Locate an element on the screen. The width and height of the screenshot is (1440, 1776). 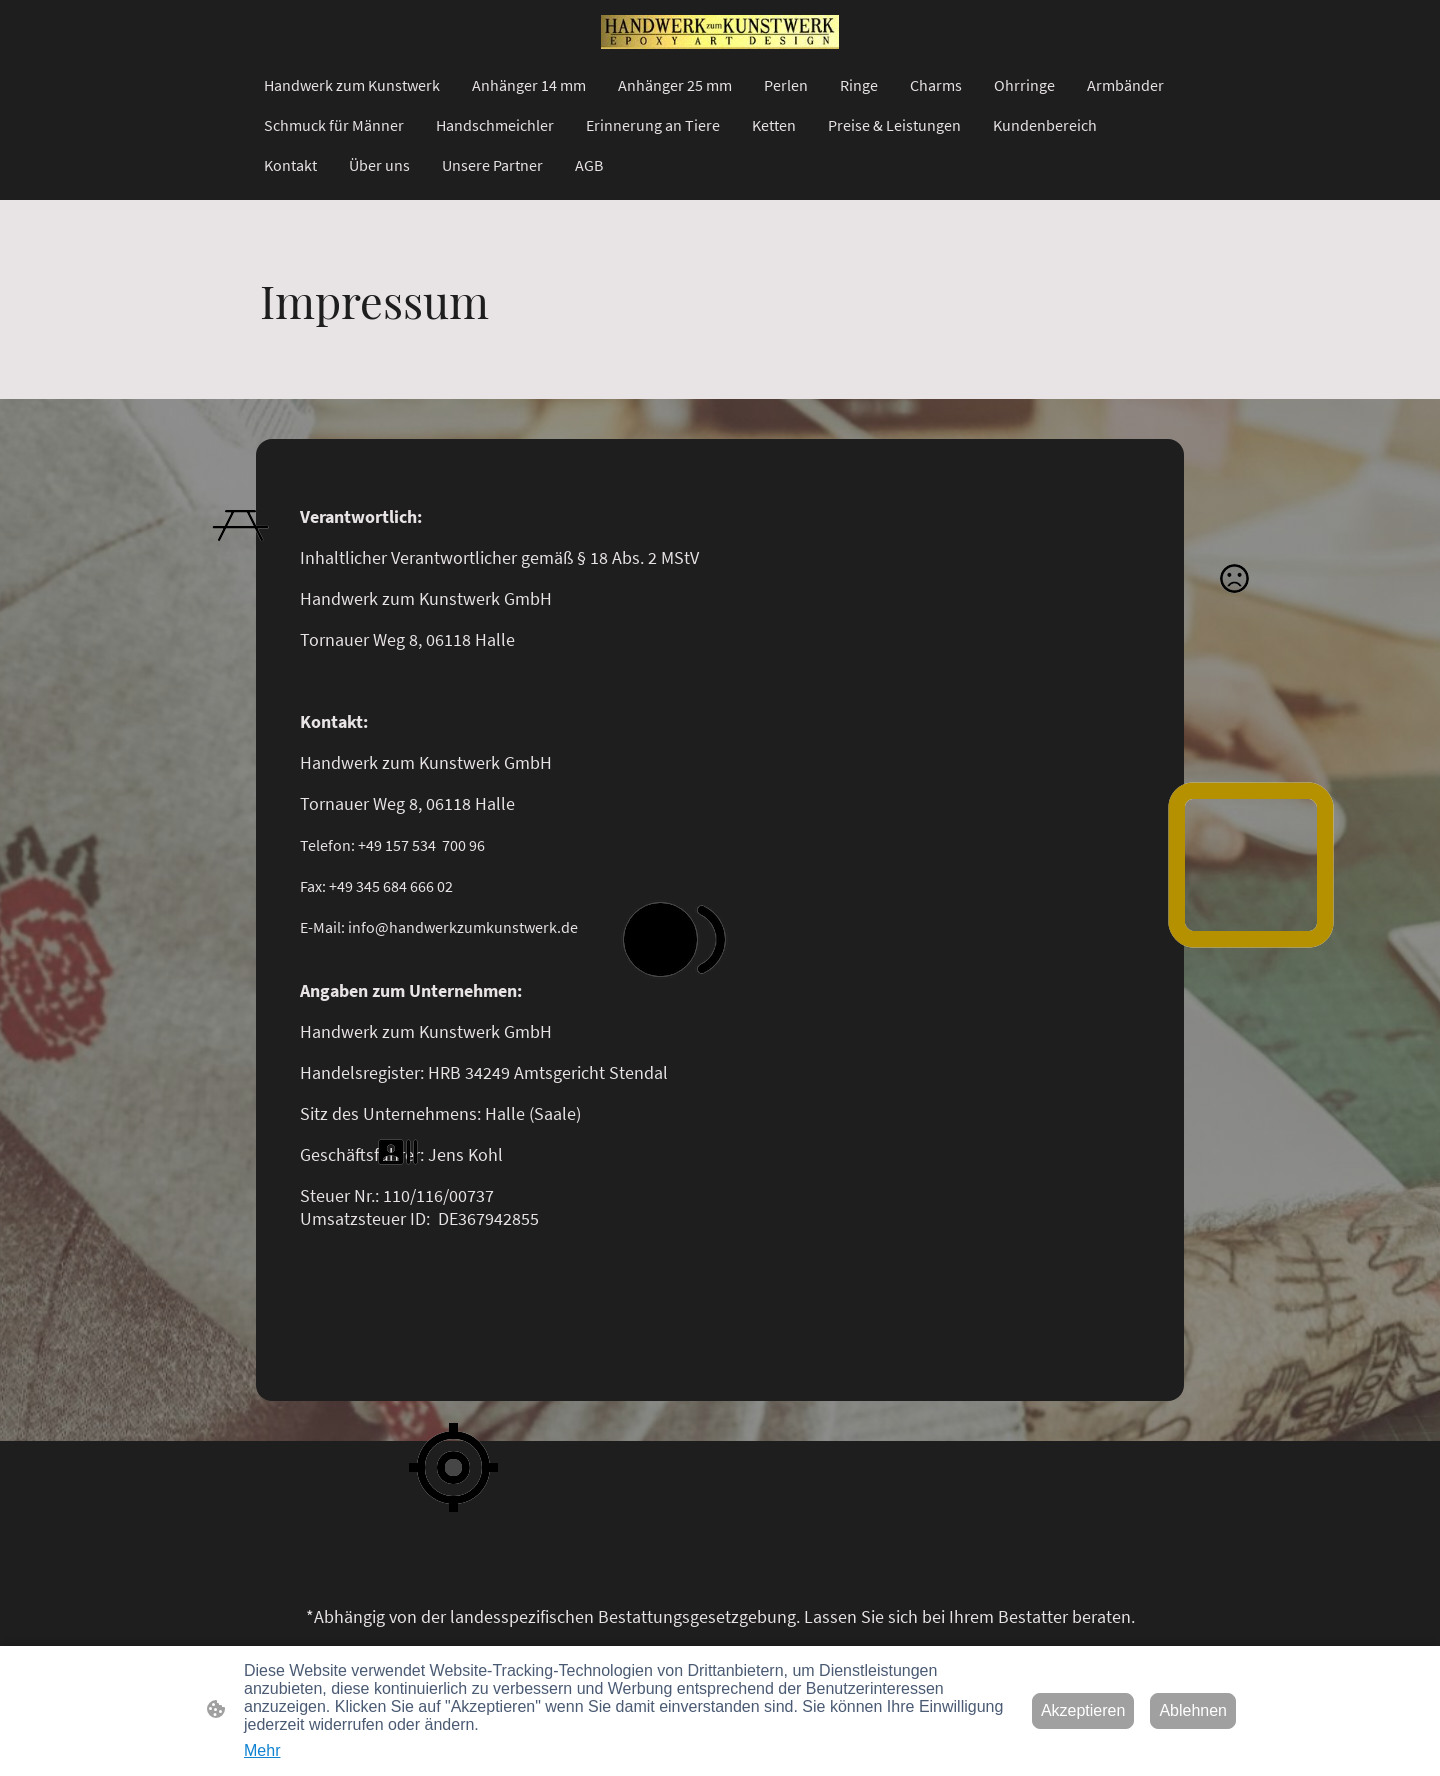
view recently contacted people is located at coordinates (398, 1152).